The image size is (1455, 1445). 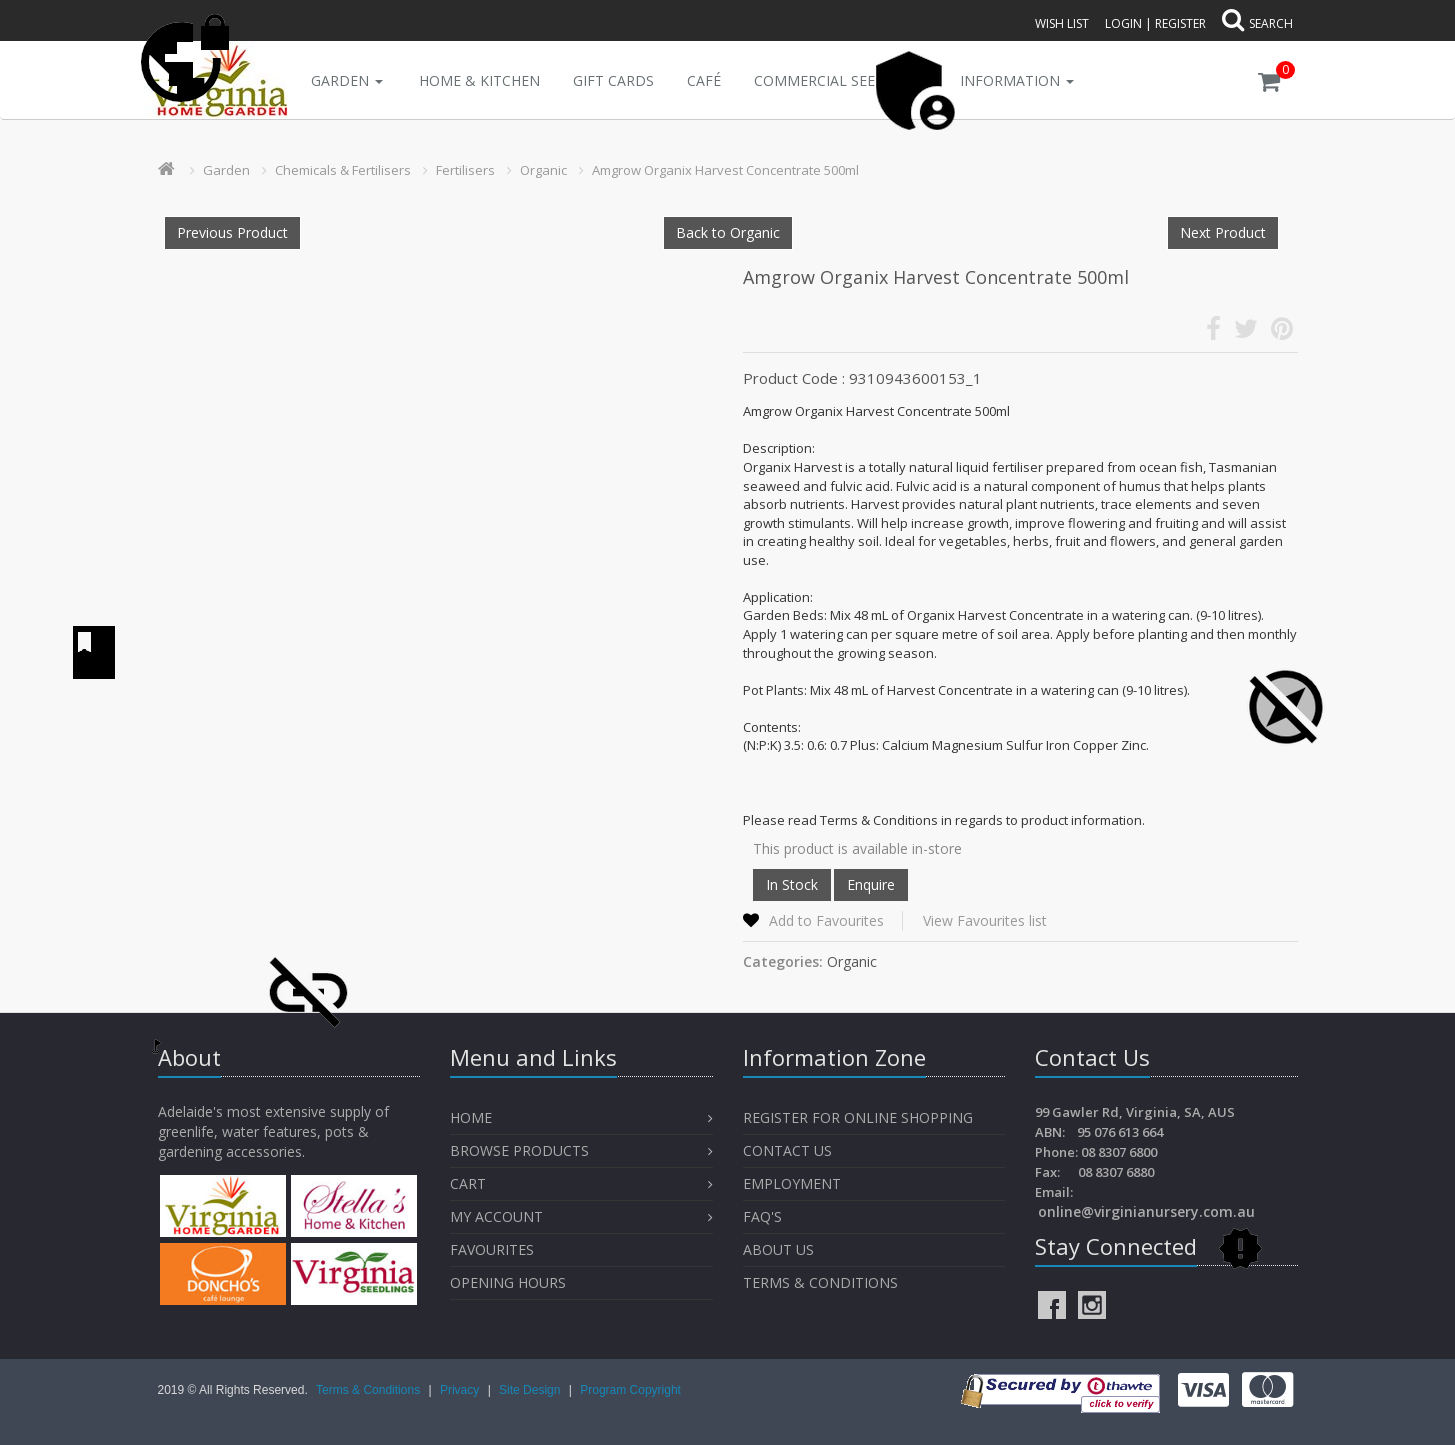 I want to click on access your classes or courses, so click(x=93, y=652).